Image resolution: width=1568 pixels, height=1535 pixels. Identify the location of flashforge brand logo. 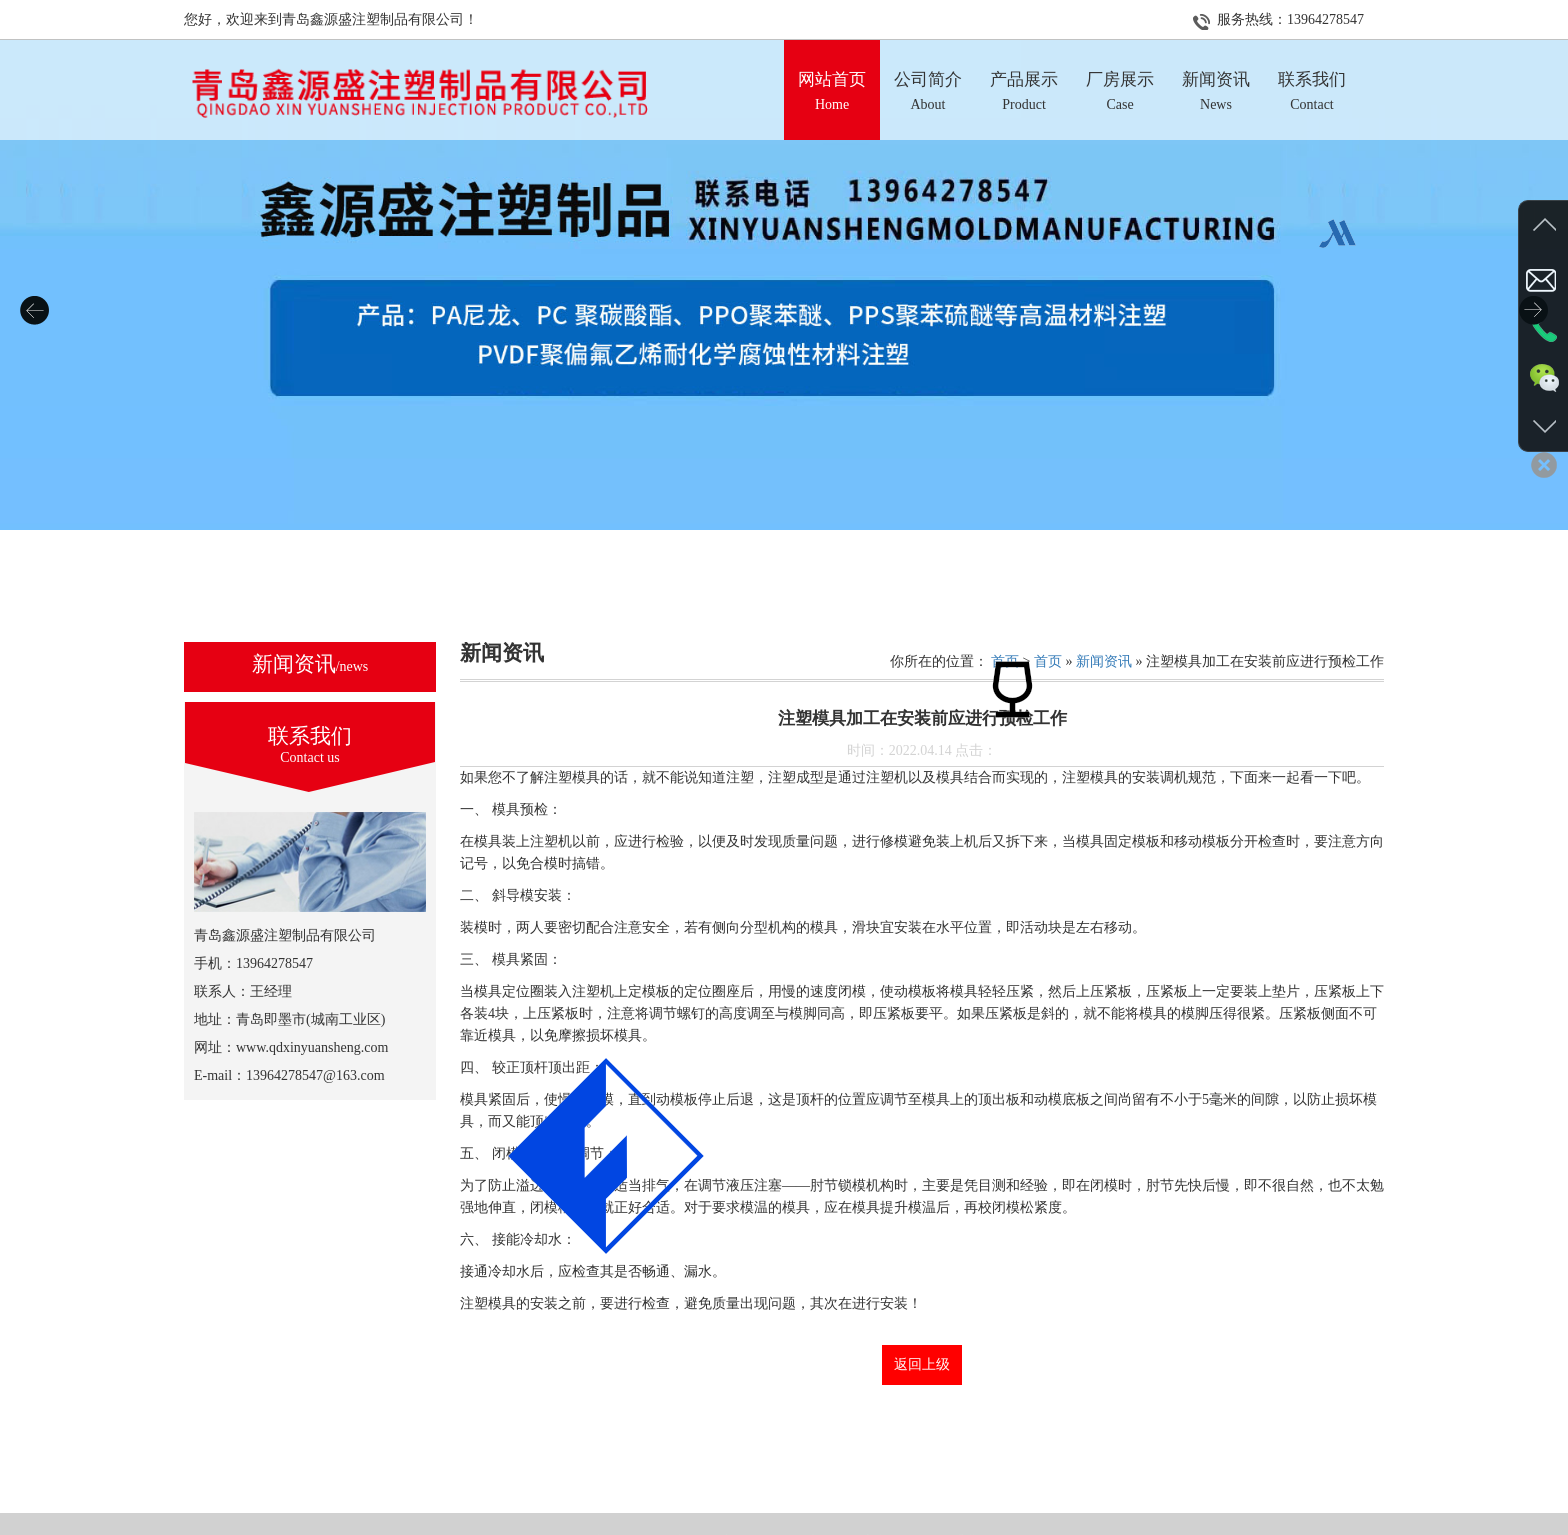
(606, 1156).